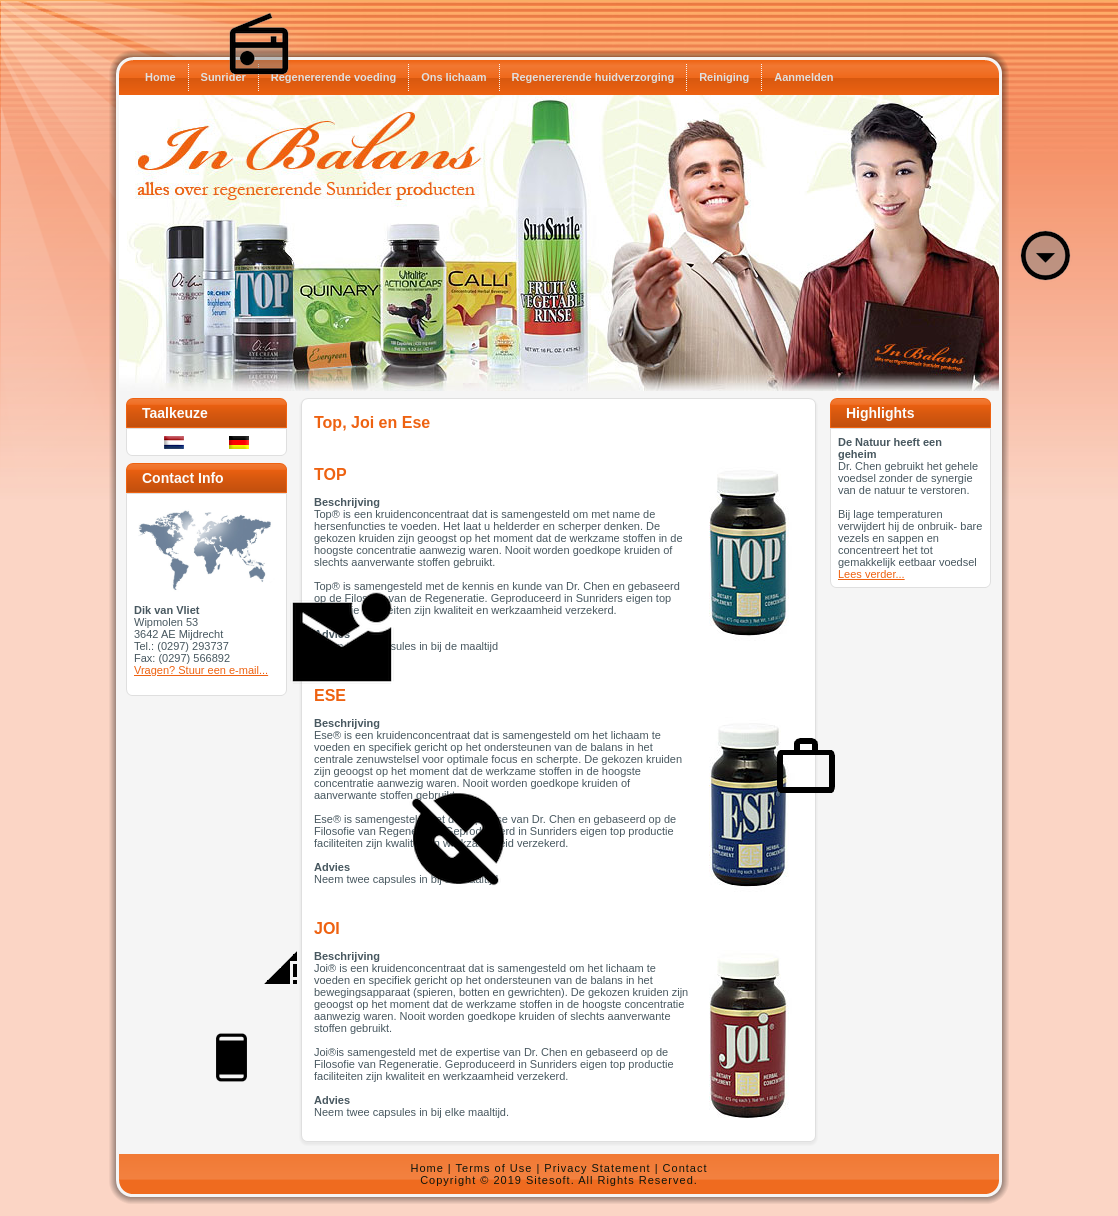 This screenshot has width=1118, height=1216. Describe the element at coordinates (280, 967) in the screenshot. I see `indicates full cellular signal but no internet connection` at that location.